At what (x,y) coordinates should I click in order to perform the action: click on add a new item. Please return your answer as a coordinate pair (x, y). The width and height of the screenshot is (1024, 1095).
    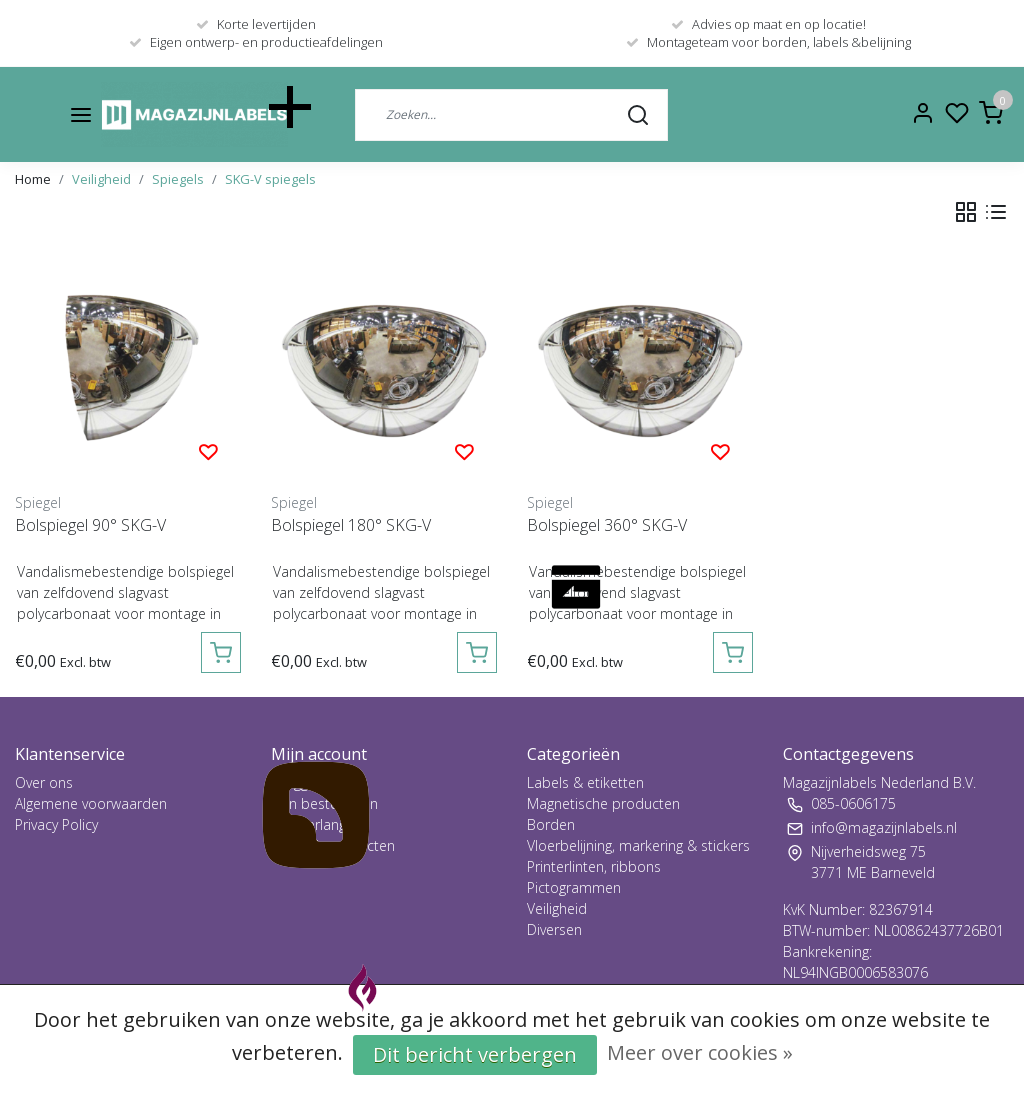
    Looking at the image, I should click on (290, 107).